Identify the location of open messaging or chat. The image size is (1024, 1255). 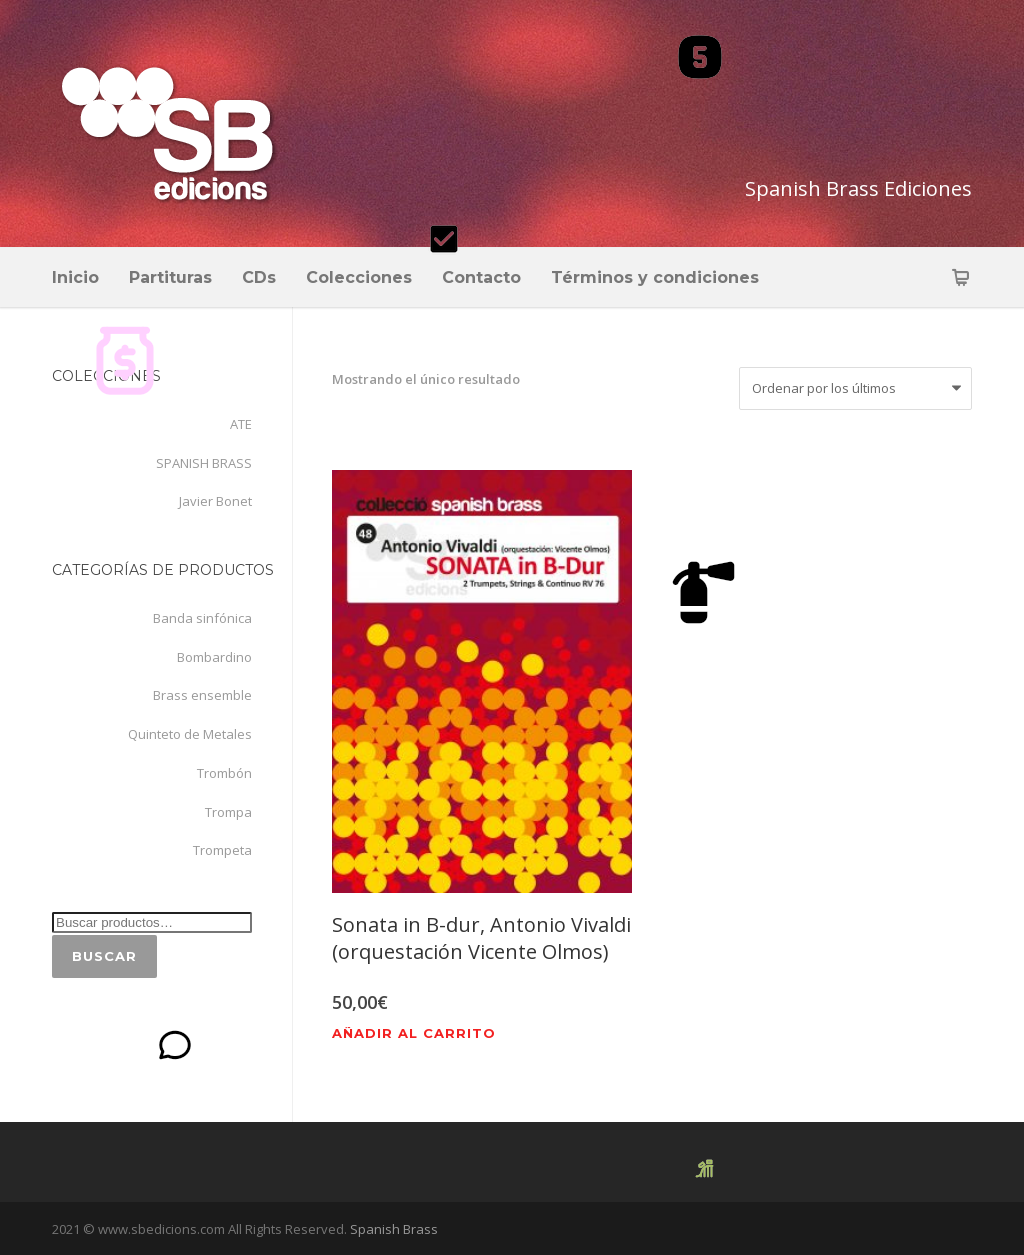
(175, 1045).